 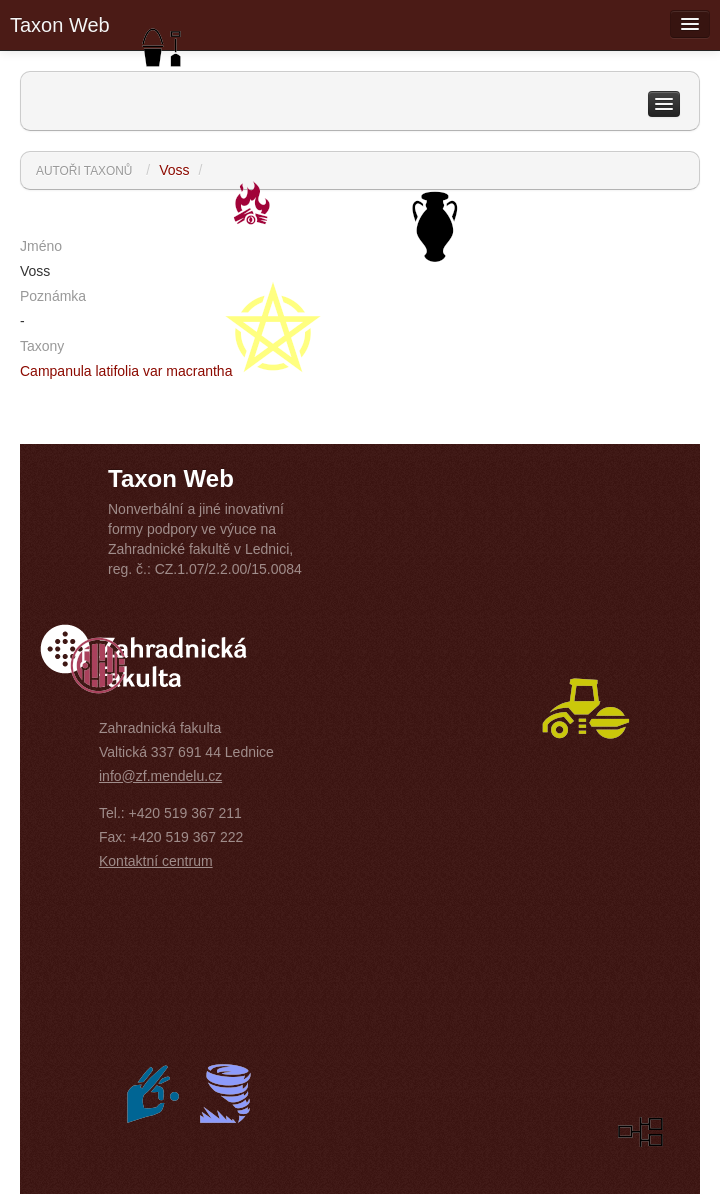 What do you see at coordinates (250, 202) in the screenshot?
I see `access camping or outdoor activity features` at bounding box center [250, 202].